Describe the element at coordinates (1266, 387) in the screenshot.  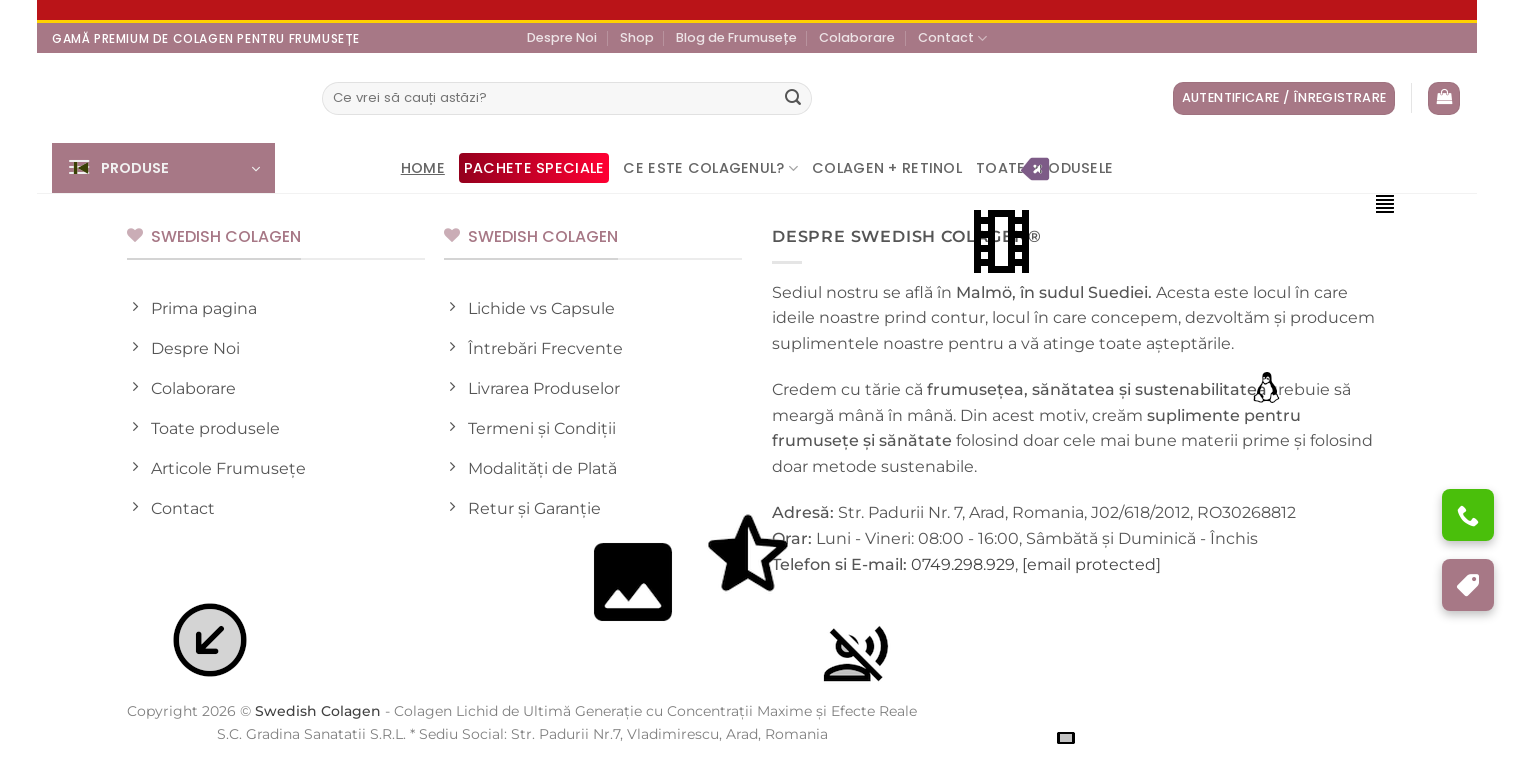
I see `open a linux terminal session` at that location.